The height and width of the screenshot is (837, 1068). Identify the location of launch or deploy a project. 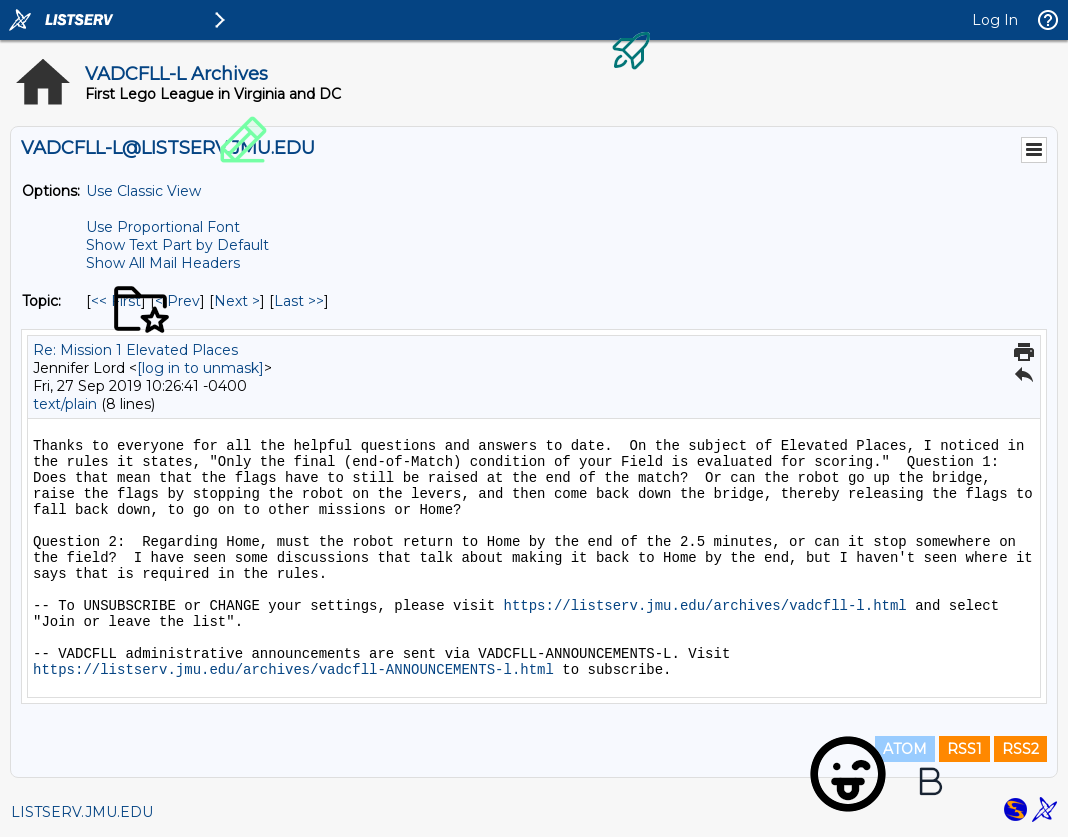
(632, 50).